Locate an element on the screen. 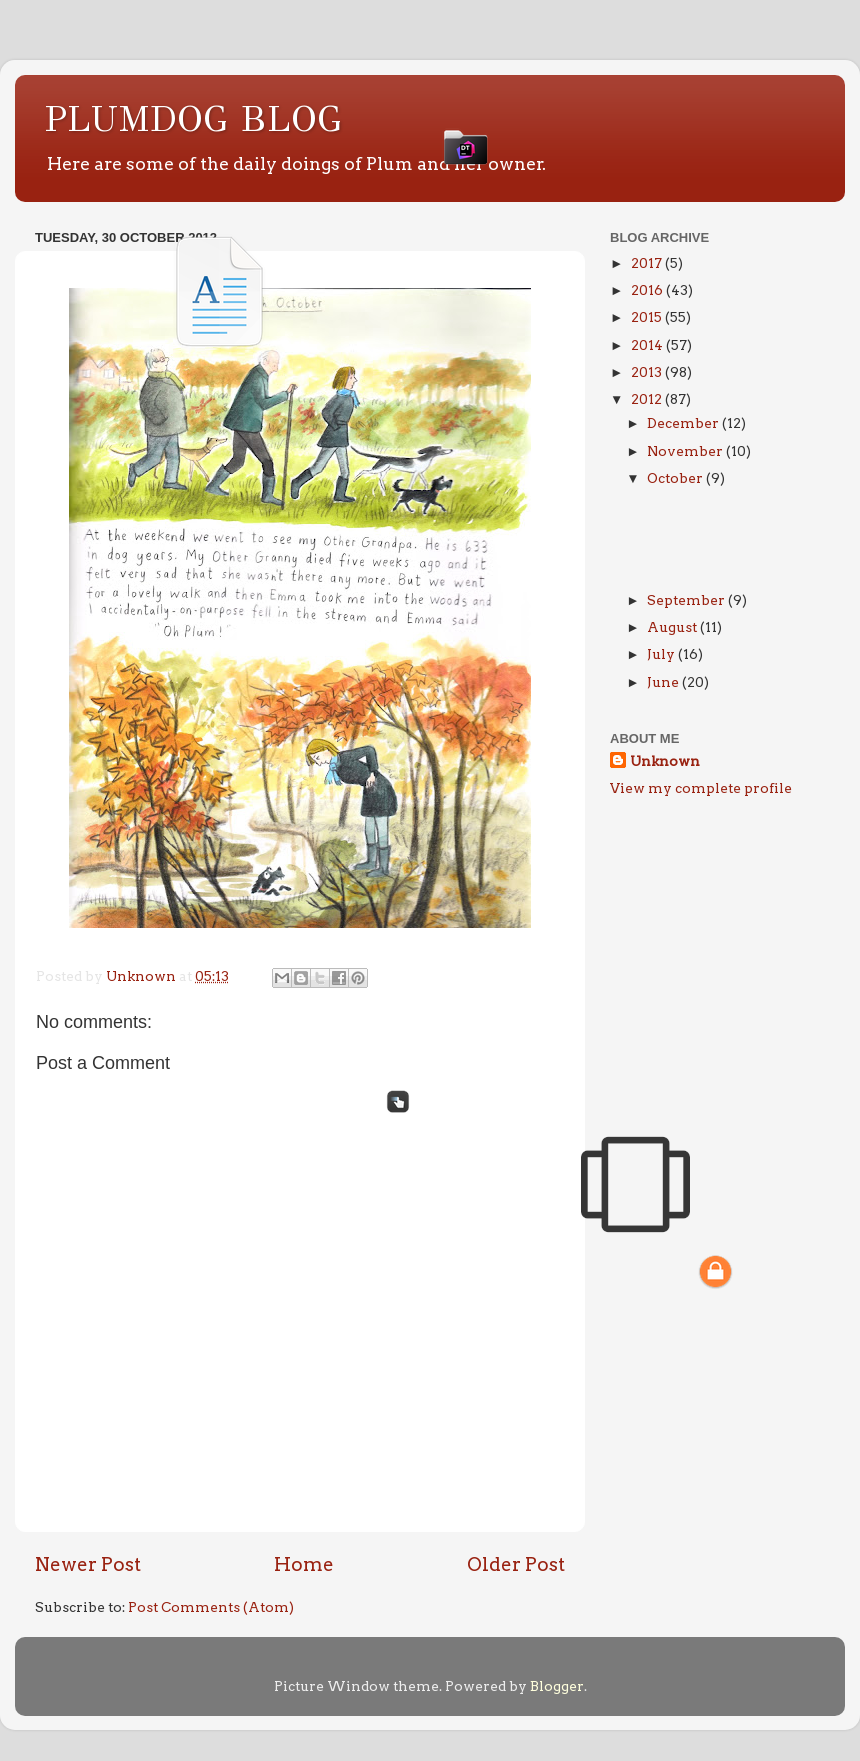 The width and height of the screenshot is (860, 1761). indicates a locked or protected file is located at coordinates (715, 1271).